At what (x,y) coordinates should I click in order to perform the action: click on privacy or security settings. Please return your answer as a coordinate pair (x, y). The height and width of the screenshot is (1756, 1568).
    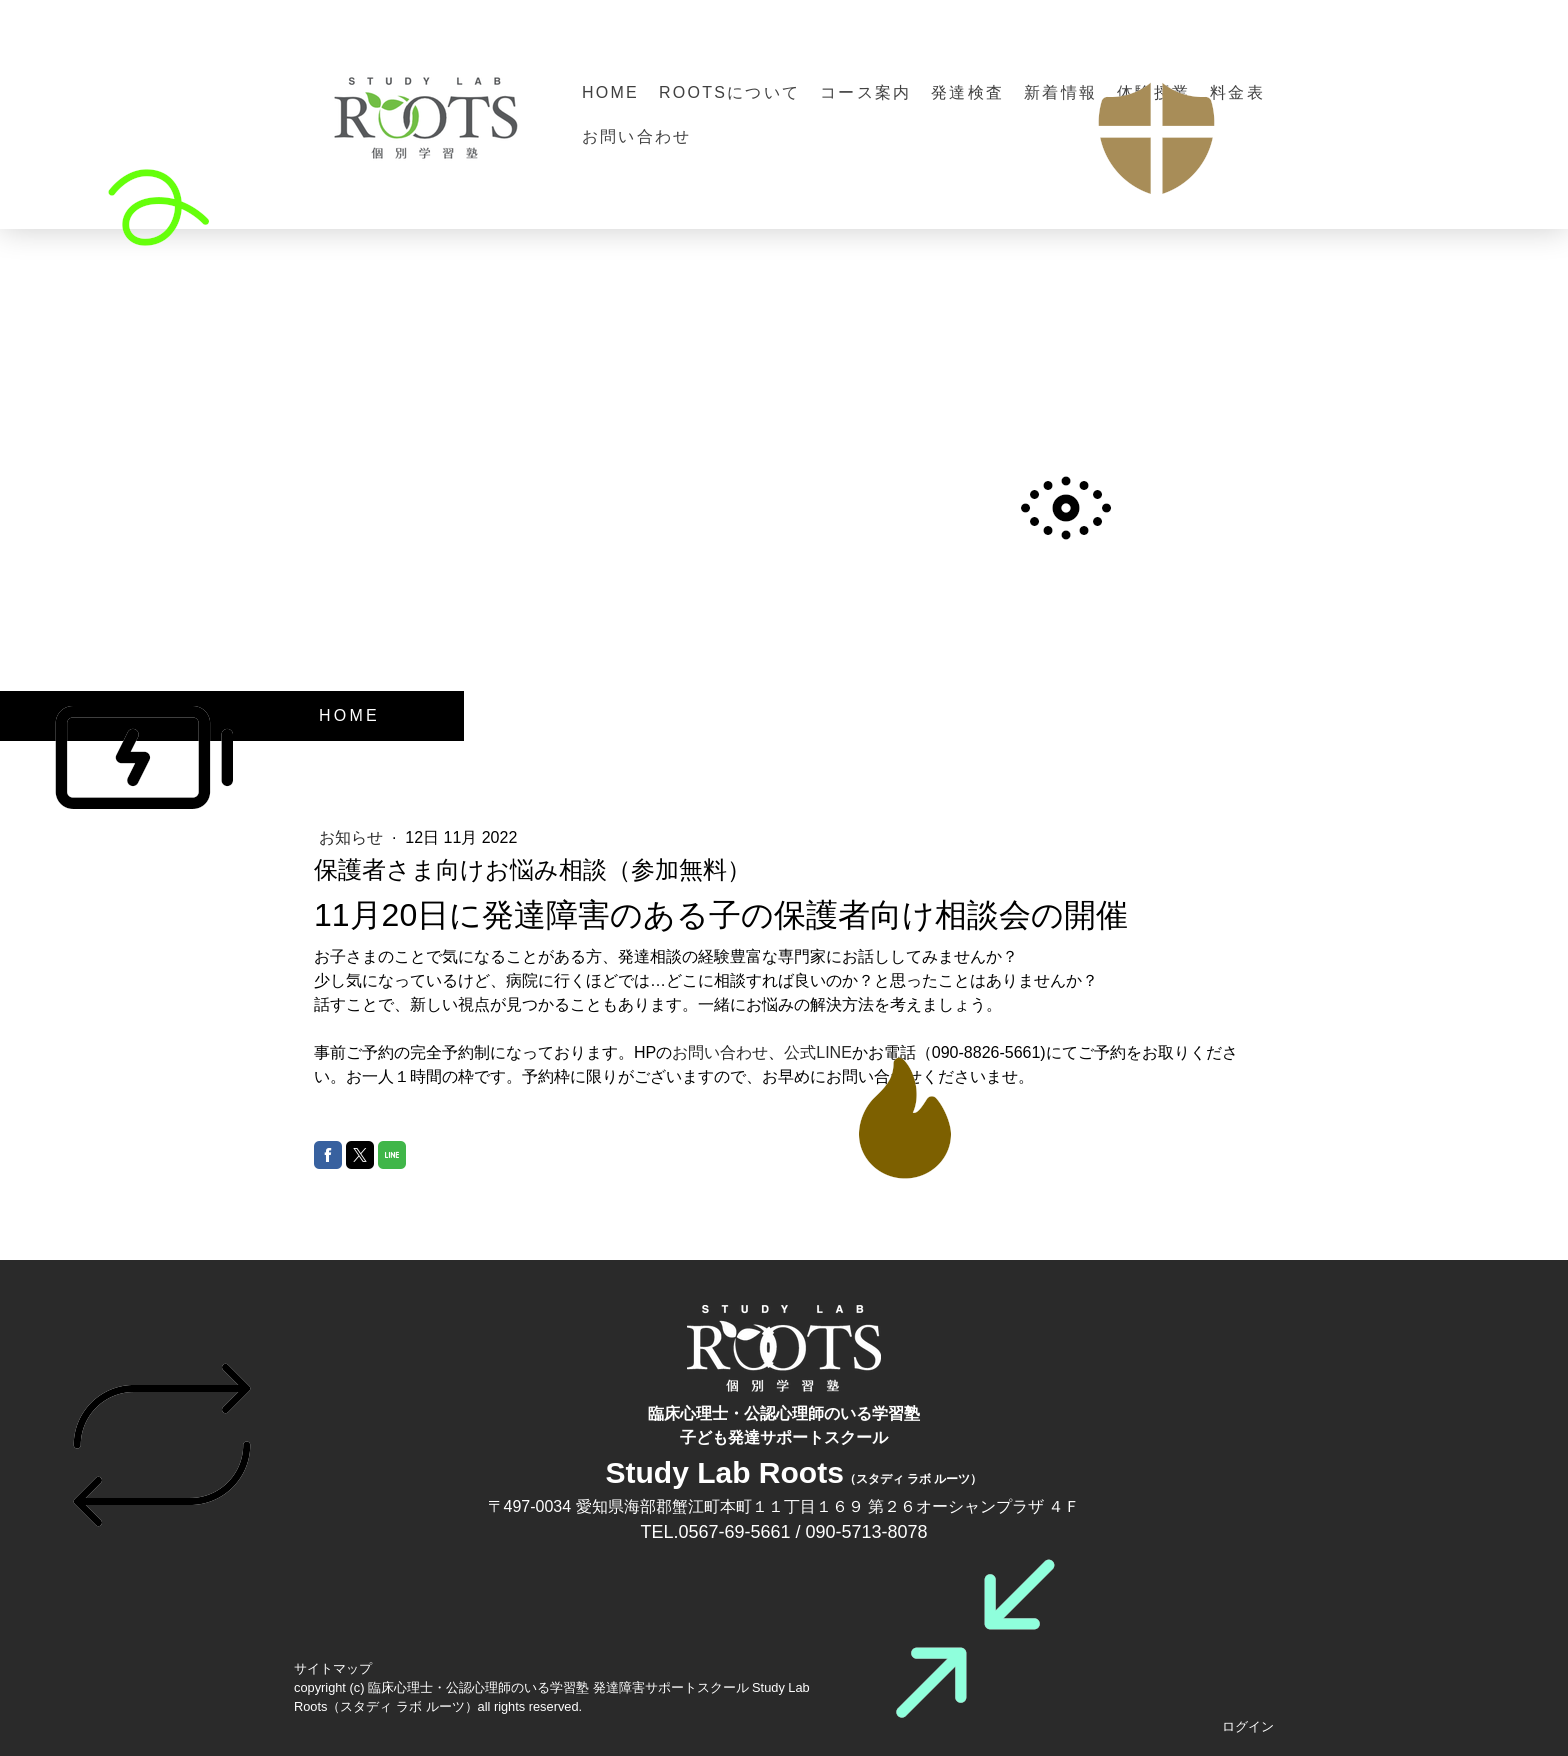
    Looking at the image, I should click on (1156, 137).